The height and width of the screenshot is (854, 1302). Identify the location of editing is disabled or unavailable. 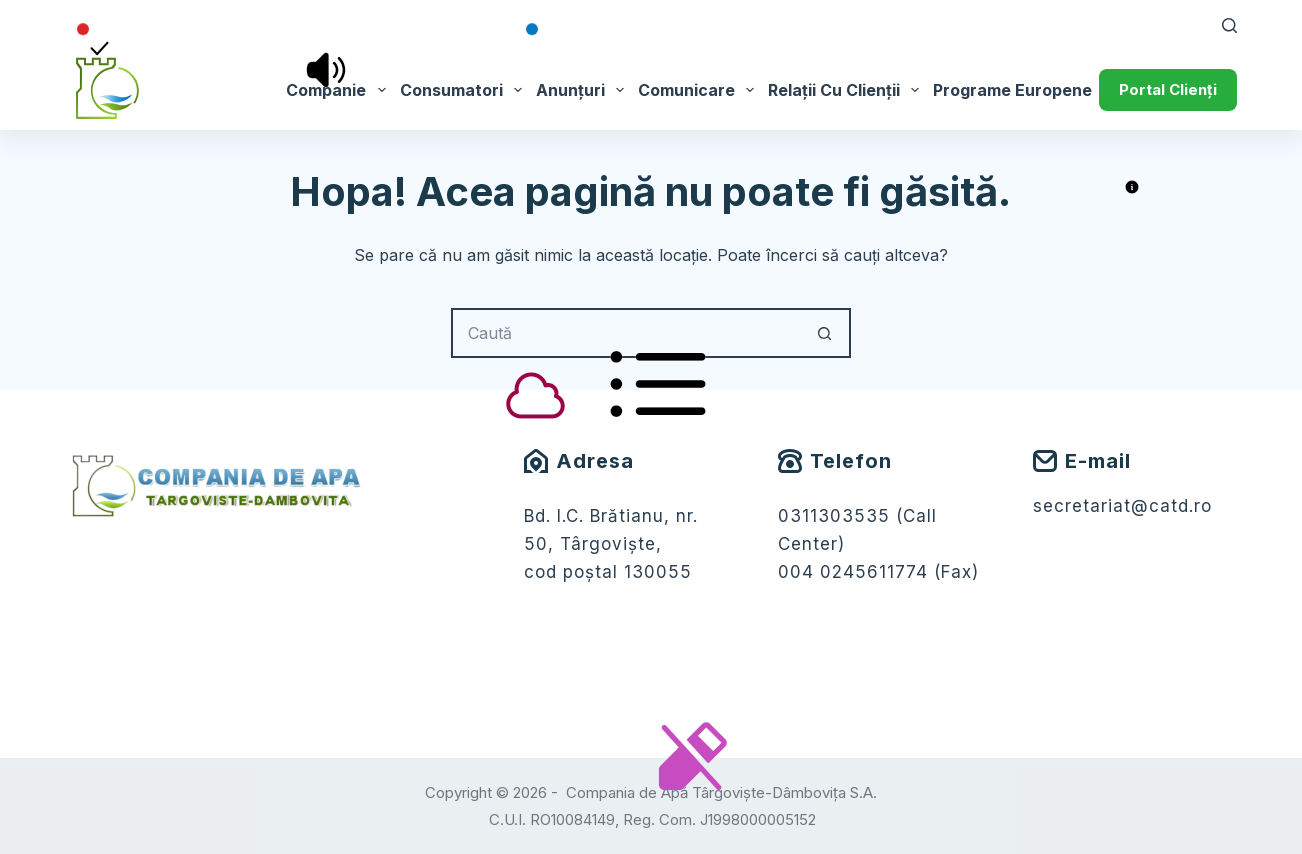
(691, 757).